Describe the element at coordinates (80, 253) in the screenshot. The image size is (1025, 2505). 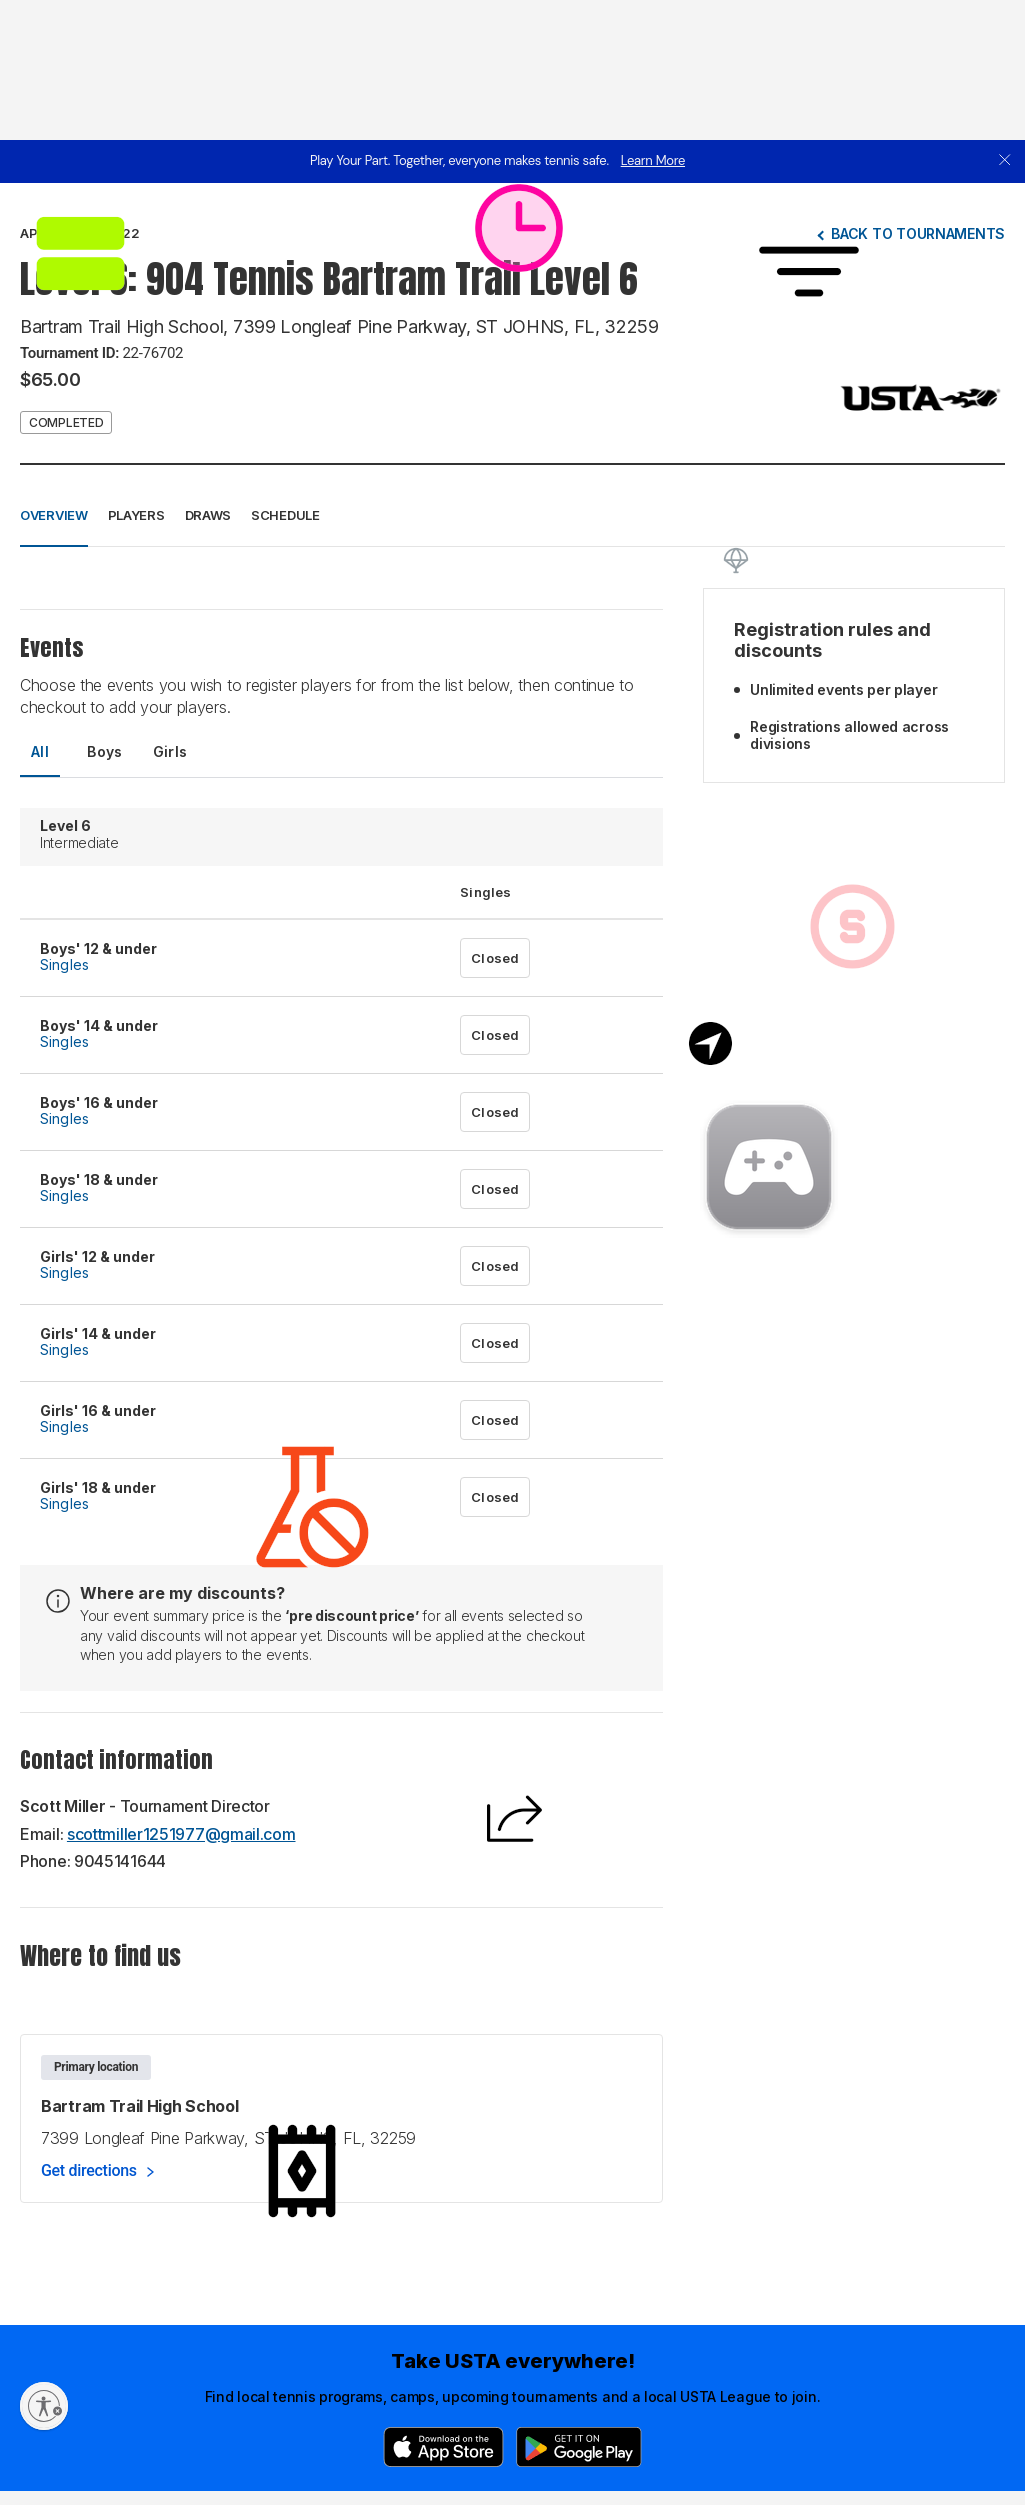
I see `switch to row layout view` at that location.